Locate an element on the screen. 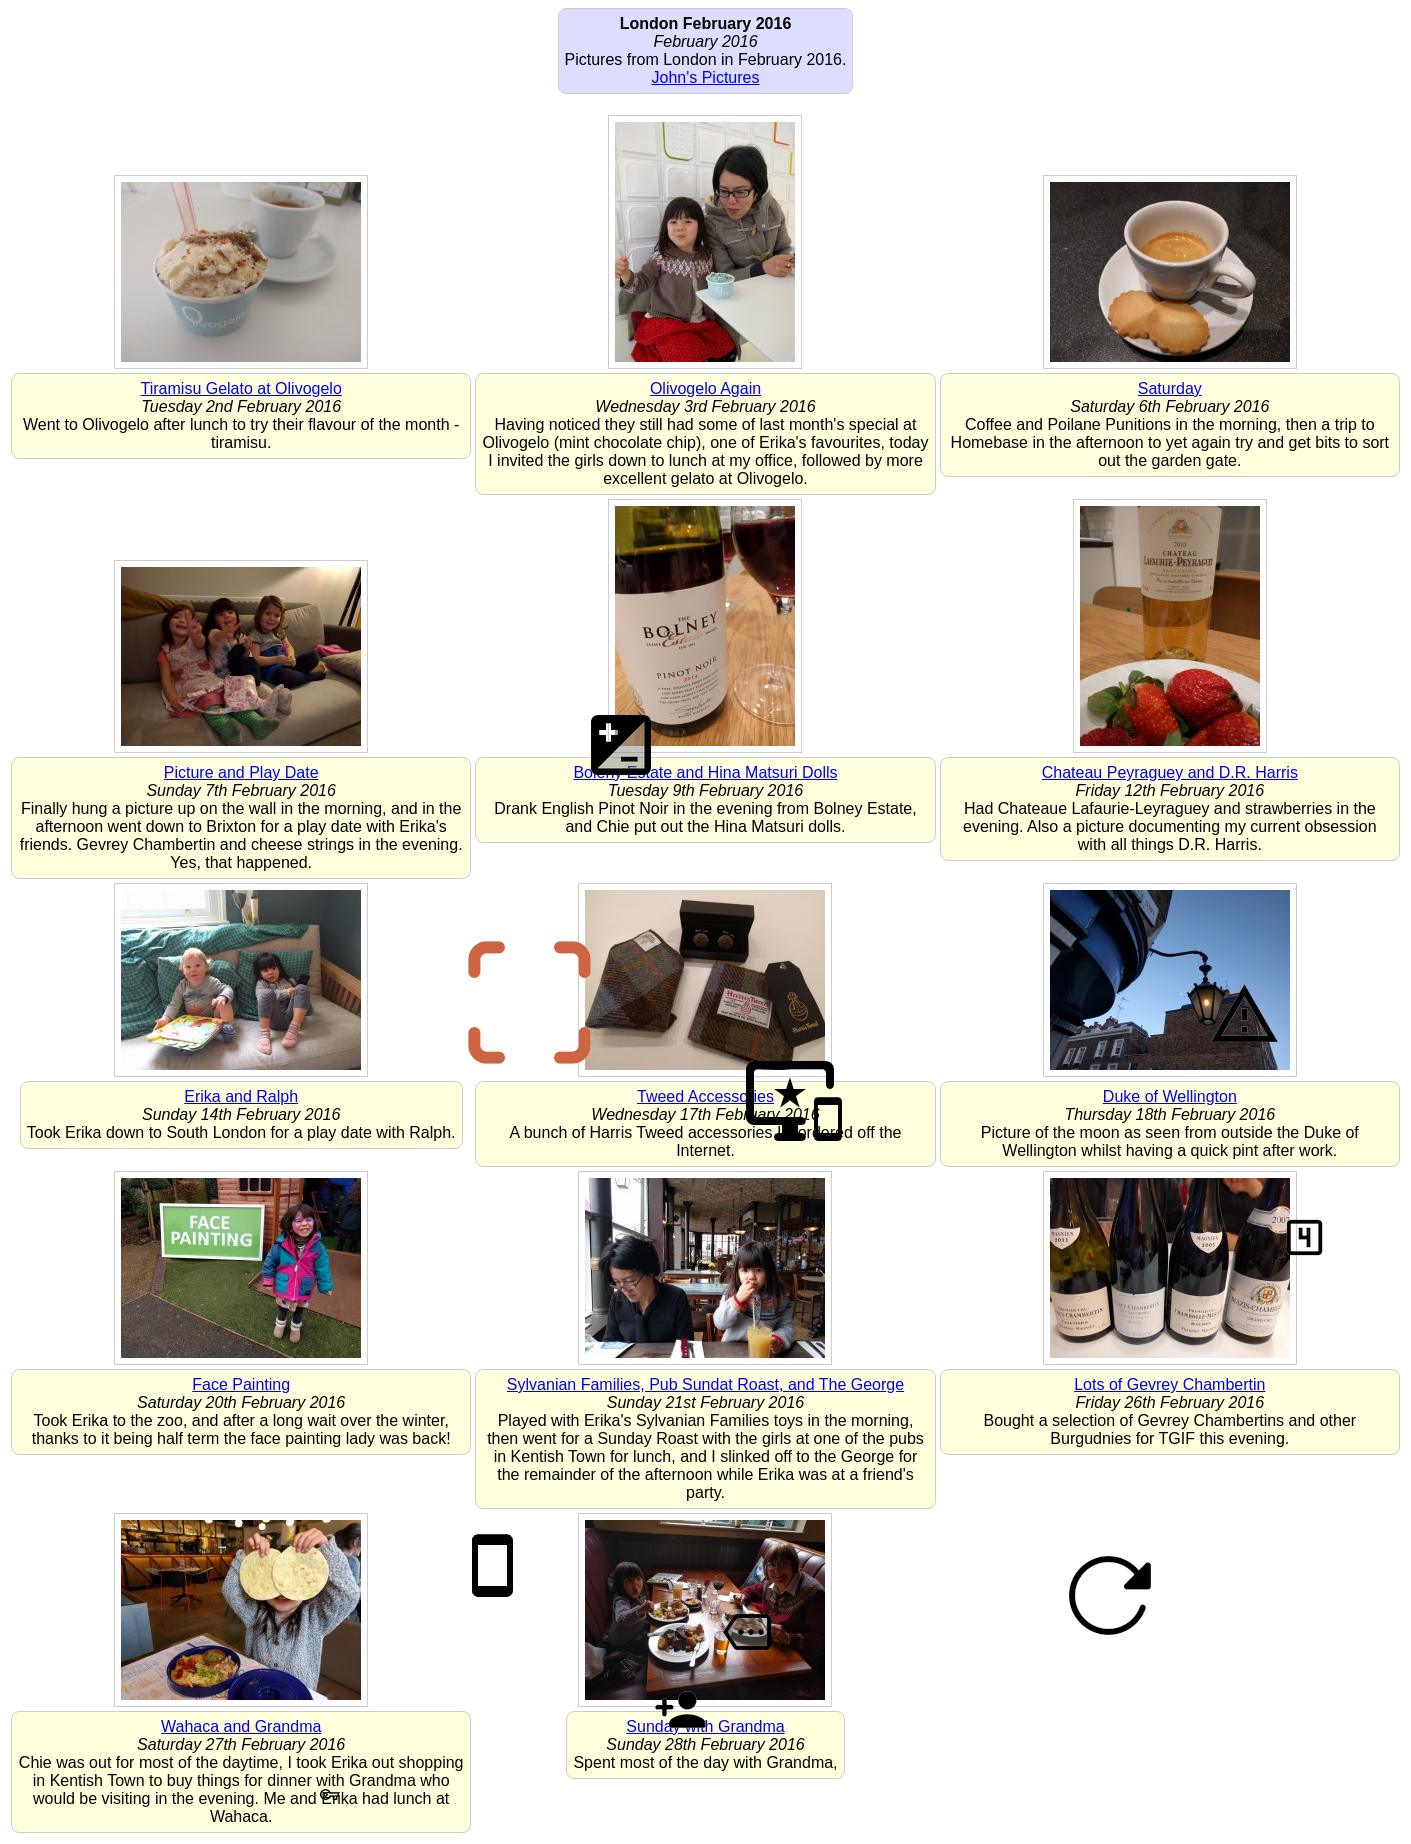 The width and height of the screenshot is (1411, 1844). view important or starred devices is located at coordinates (794, 1101).